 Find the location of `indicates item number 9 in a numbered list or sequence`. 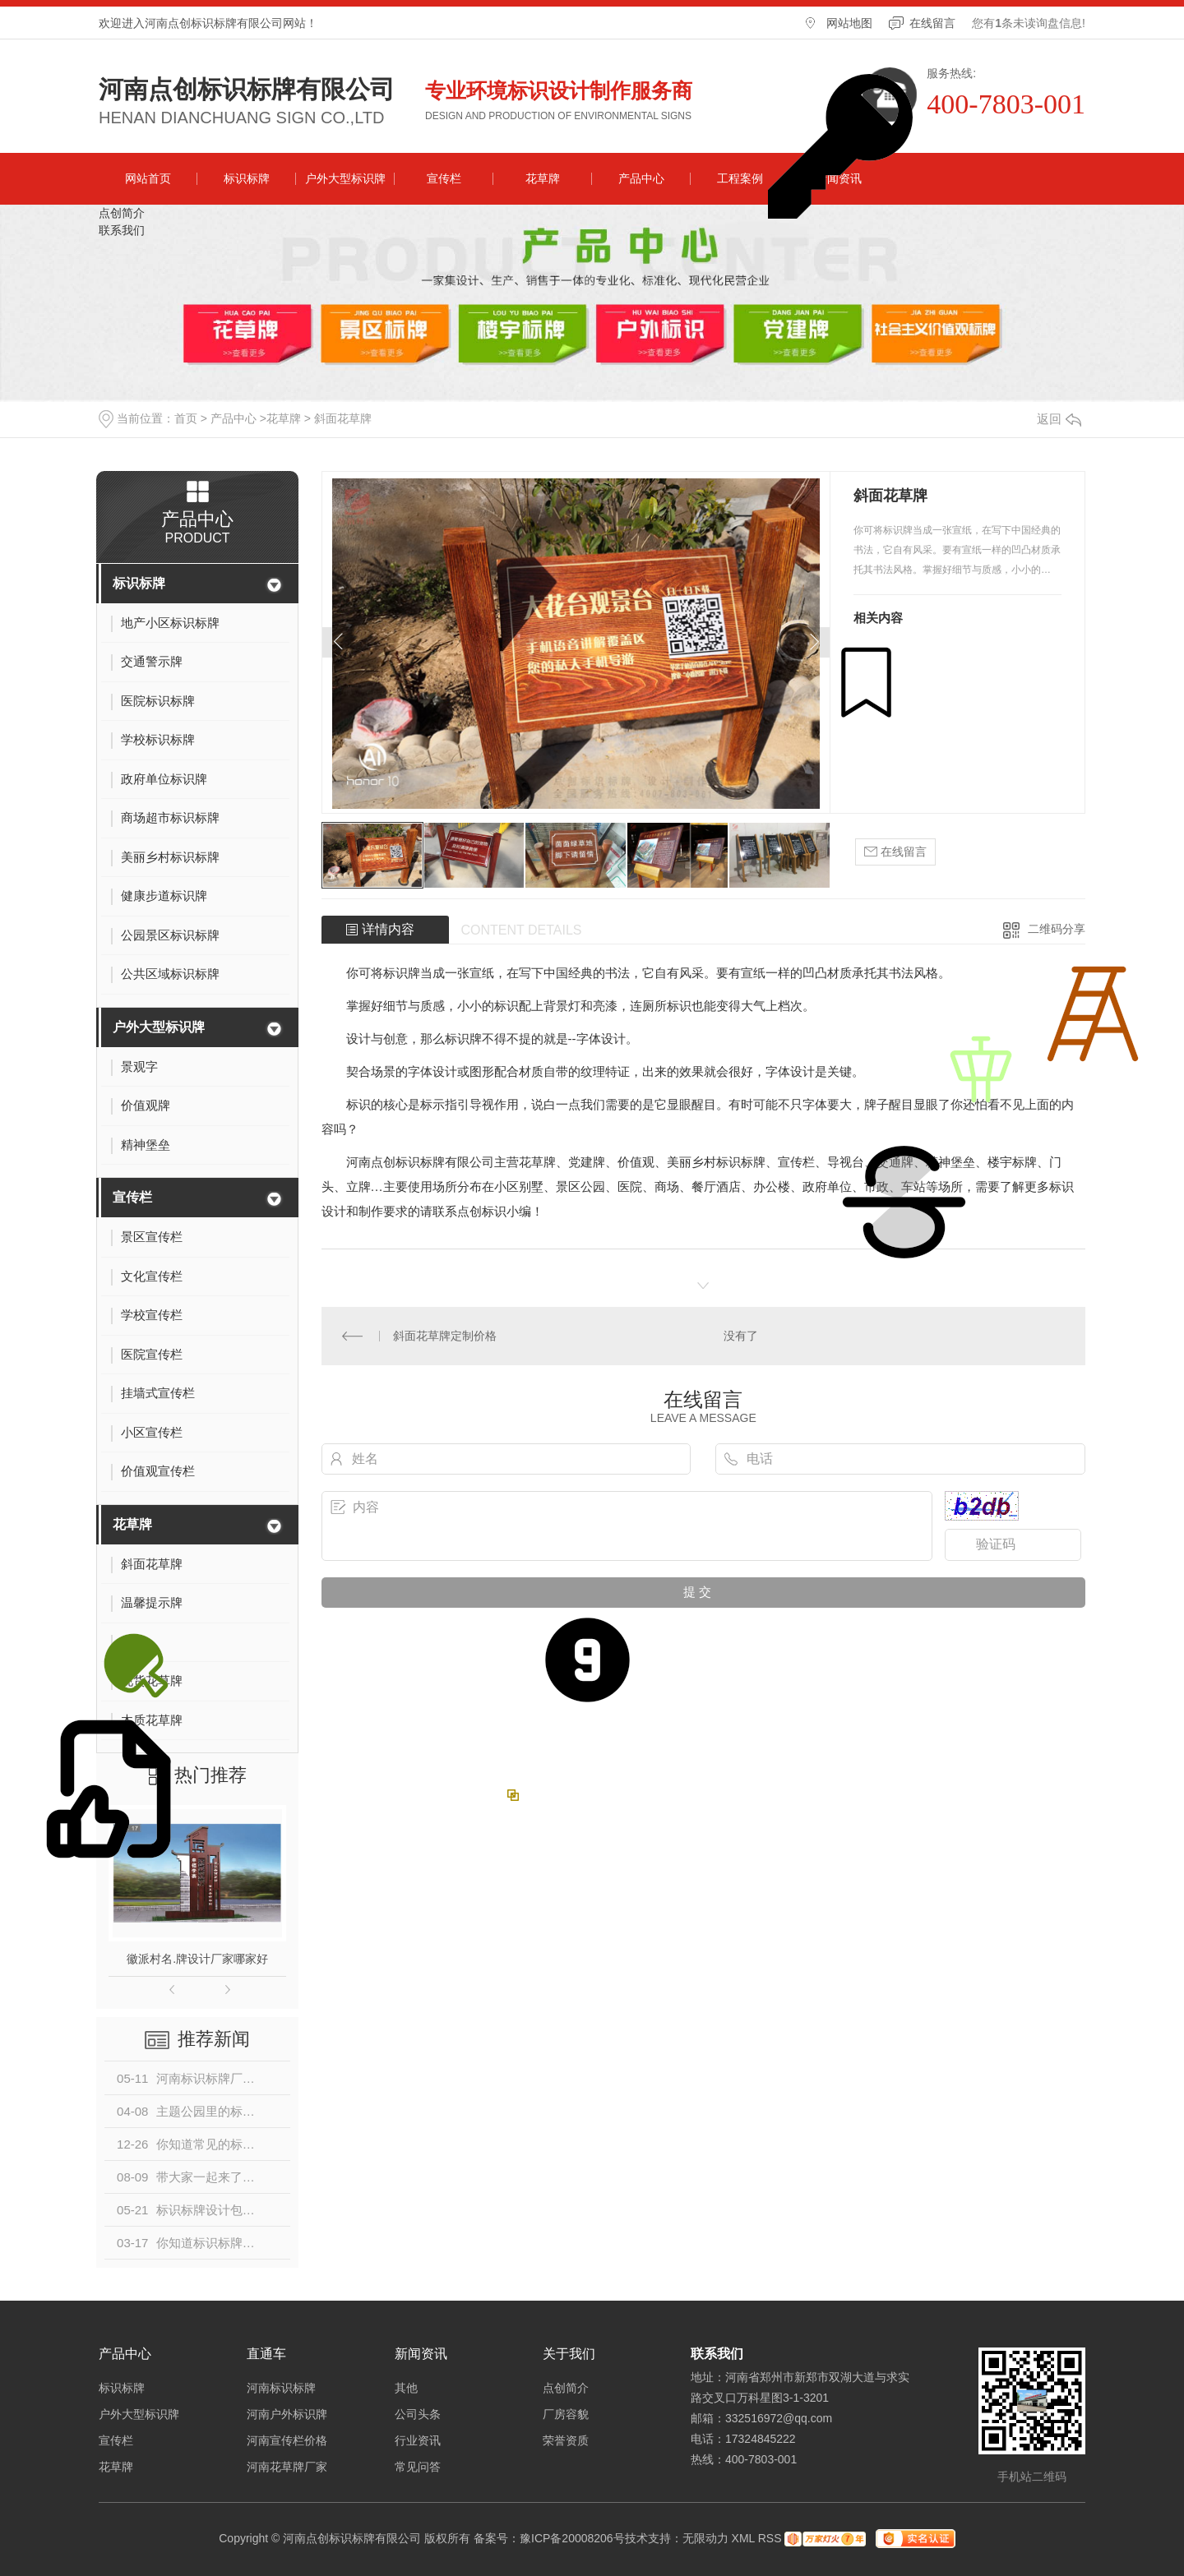

indicates item number 9 in a numbered list or sequence is located at coordinates (587, 1660).